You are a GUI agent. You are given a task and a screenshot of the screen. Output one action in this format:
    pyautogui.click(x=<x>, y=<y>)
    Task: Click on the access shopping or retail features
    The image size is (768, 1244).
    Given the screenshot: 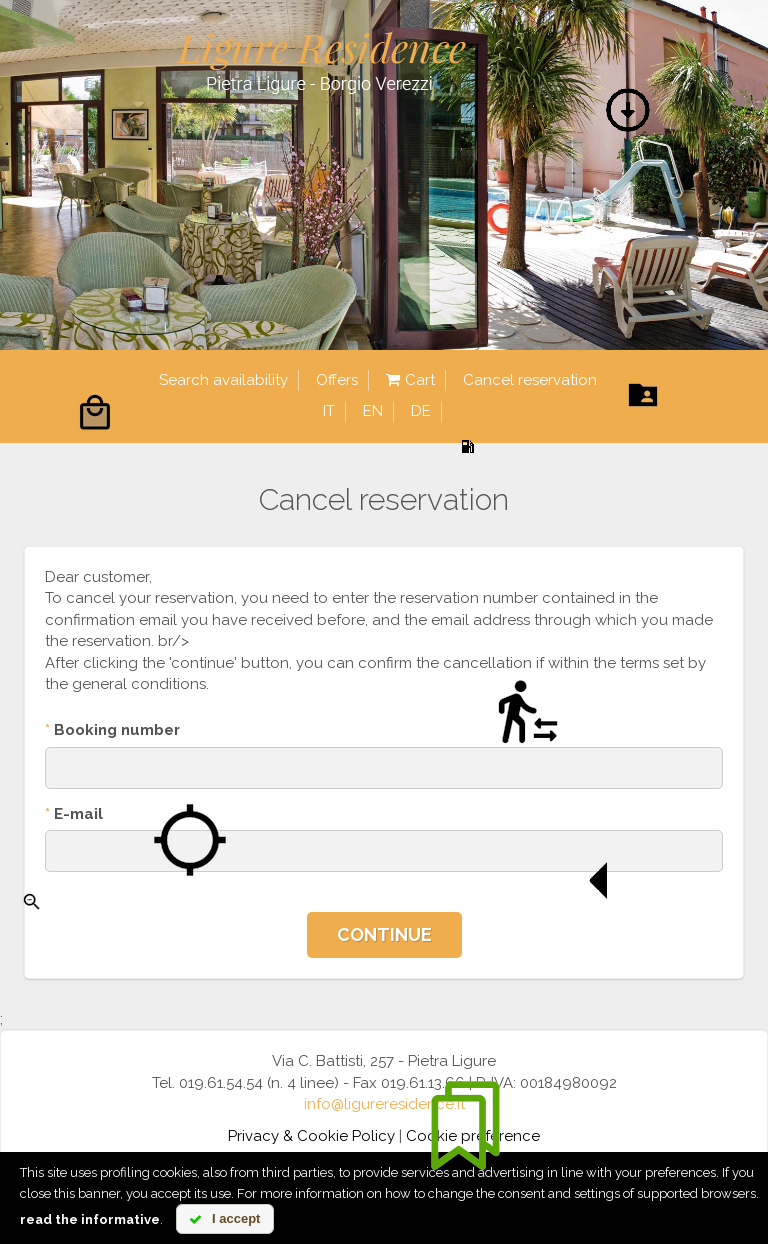 What is the action you would take?
    pyautogui.click(x=95, y=413)
    